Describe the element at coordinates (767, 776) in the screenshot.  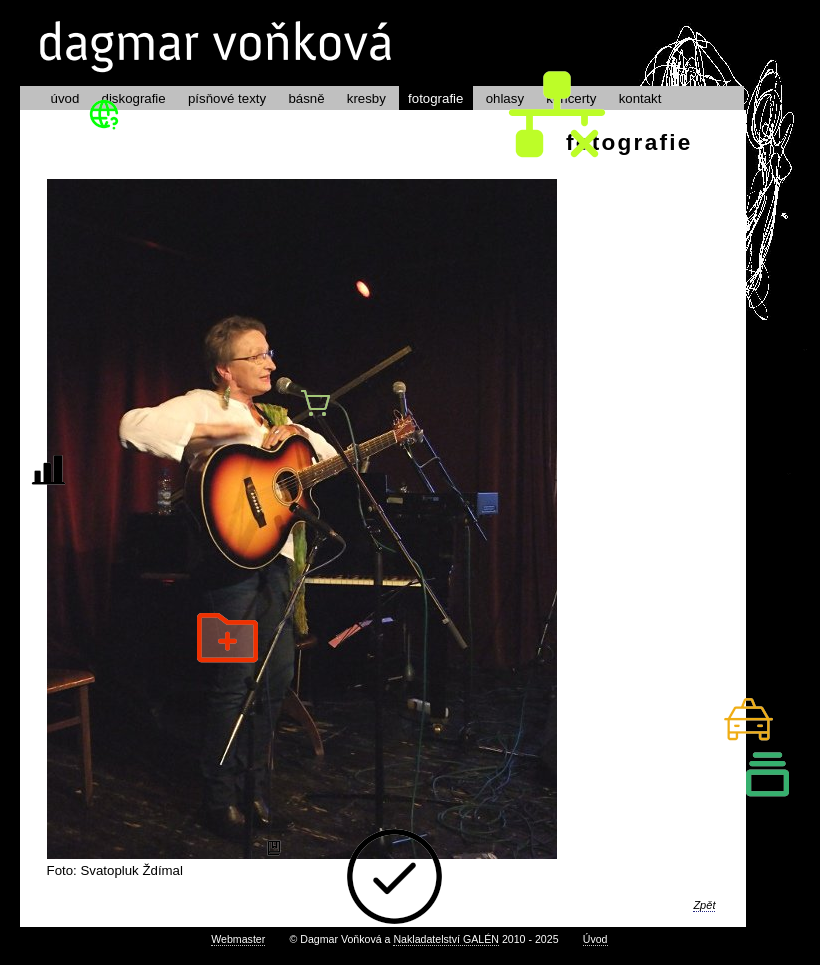
I see `view stacked cards or layers` at that location.